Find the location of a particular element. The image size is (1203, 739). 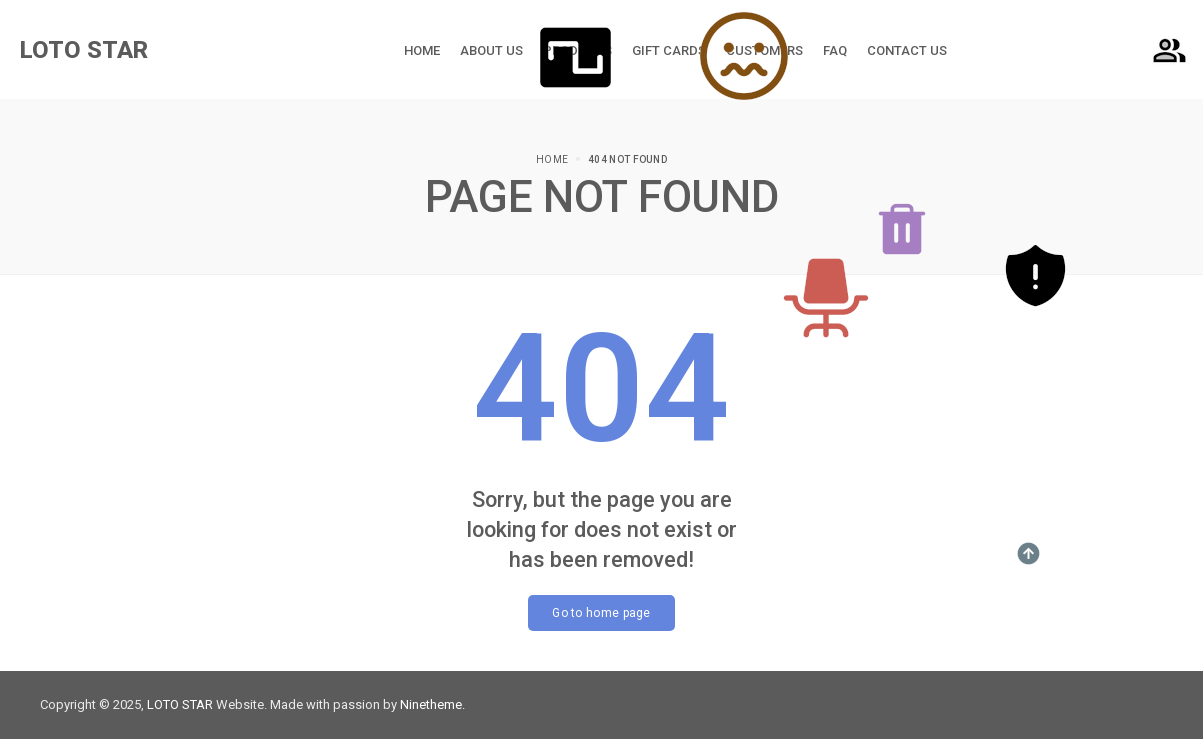

security warning or alert detected is located at coordinates (1035, 275).